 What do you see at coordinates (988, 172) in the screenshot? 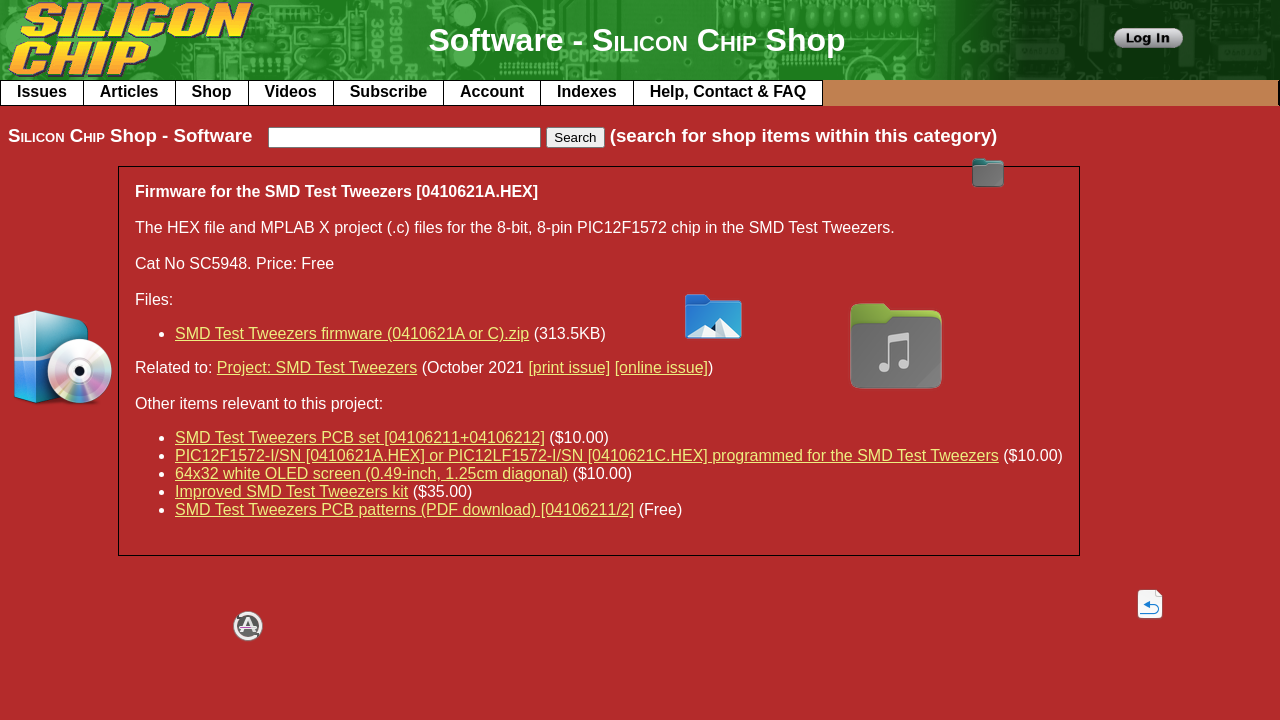
I see `open folder to view contents` at bounding box center [988, 172].